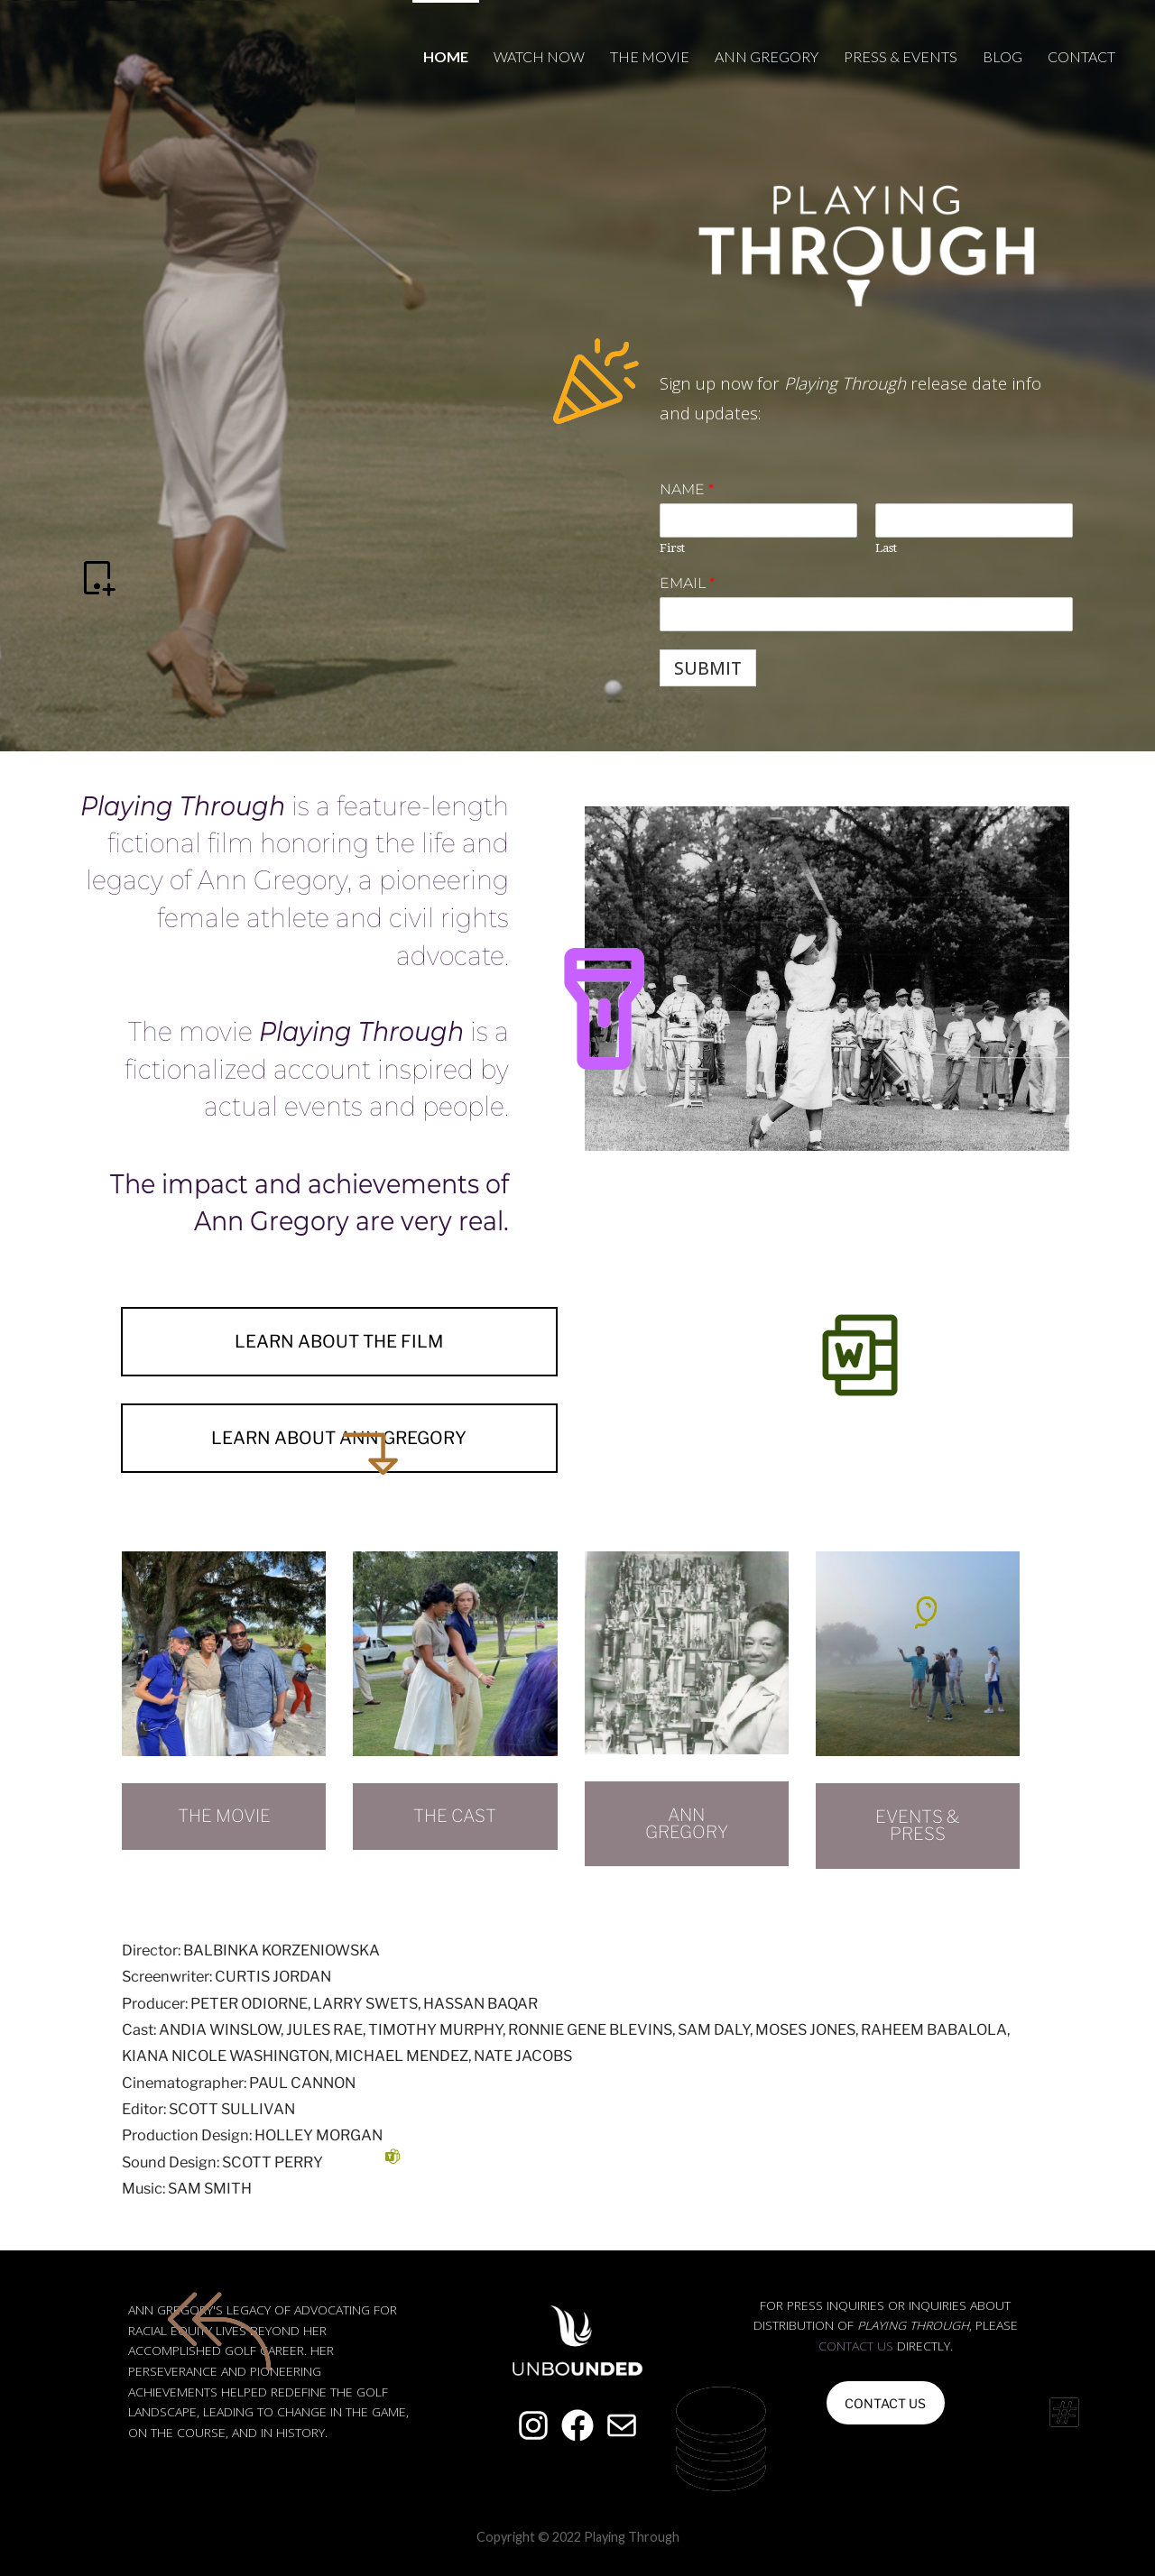 The width and height of the screenshot is (1155, 2576). I want to click on toggle flashlight on or off, so click(604, 1008).